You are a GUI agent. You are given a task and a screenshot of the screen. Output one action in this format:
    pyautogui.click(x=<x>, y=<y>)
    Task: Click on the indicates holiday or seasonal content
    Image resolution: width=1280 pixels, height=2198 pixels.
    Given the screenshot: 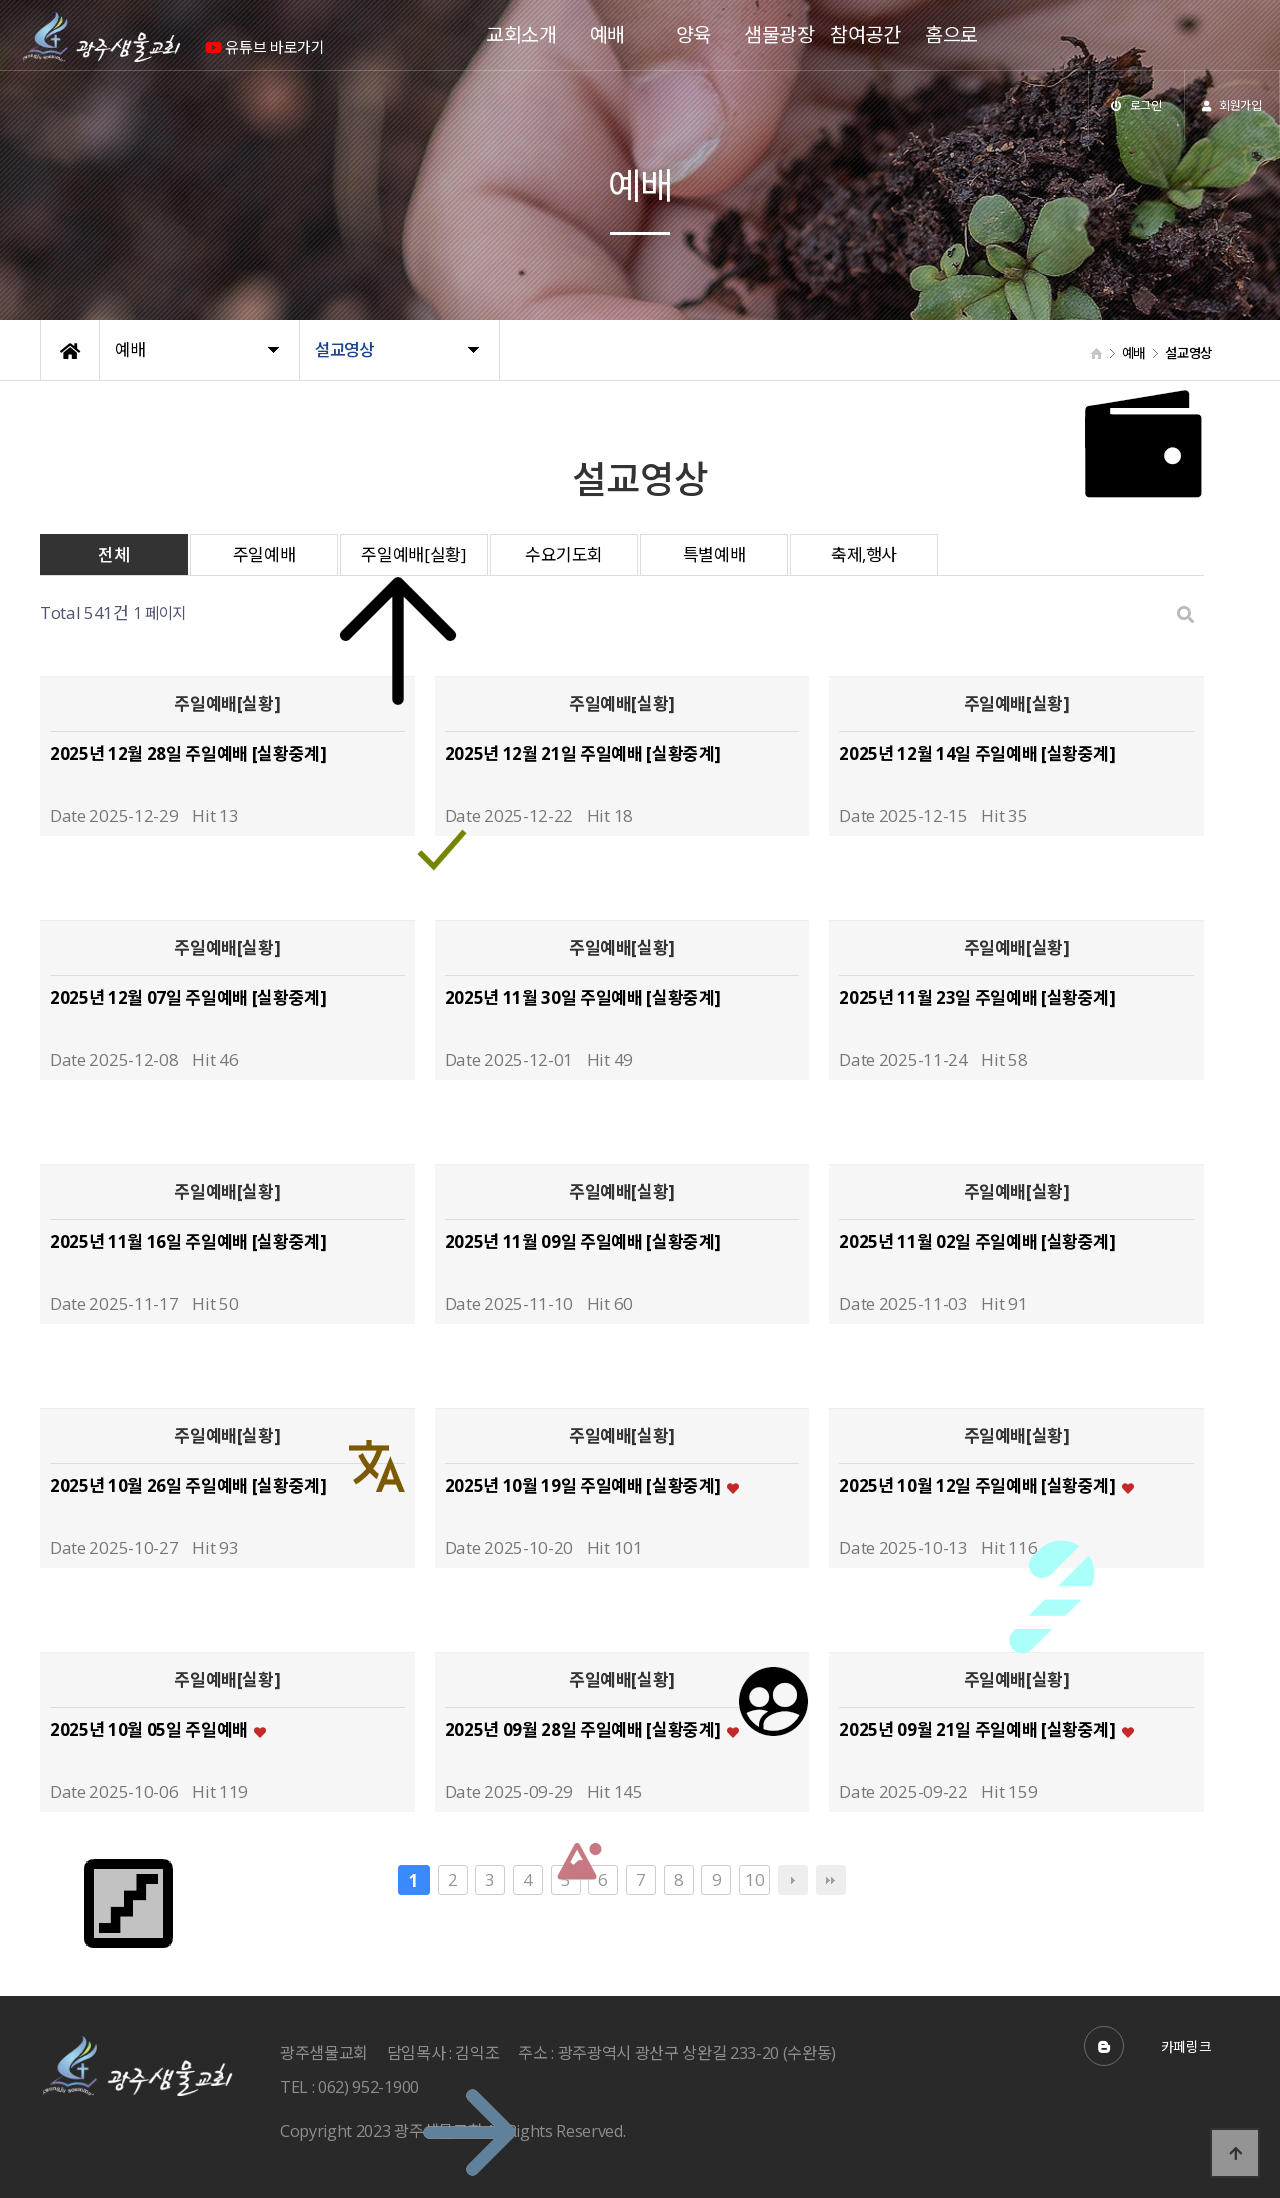 What is the action you would take?
    pyautogui.click(x=1048, y=1599)
    